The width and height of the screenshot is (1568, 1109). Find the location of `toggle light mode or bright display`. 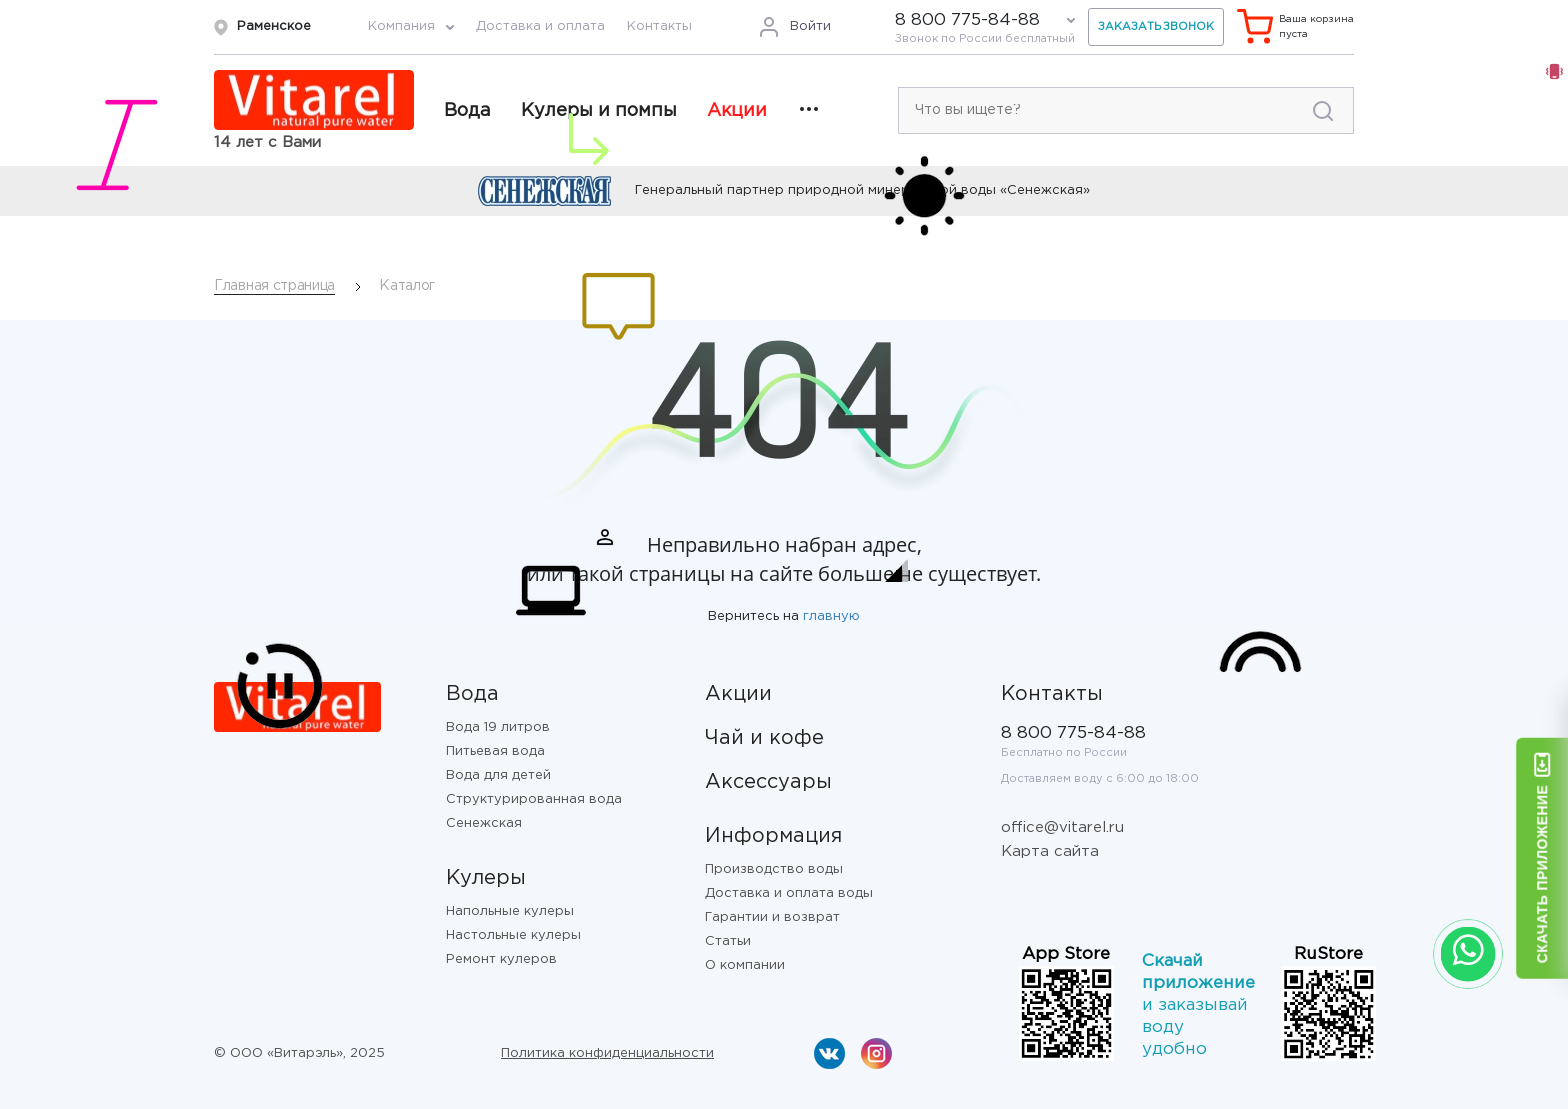

toggle light mode or bright display is located at coordinates (924, 197).